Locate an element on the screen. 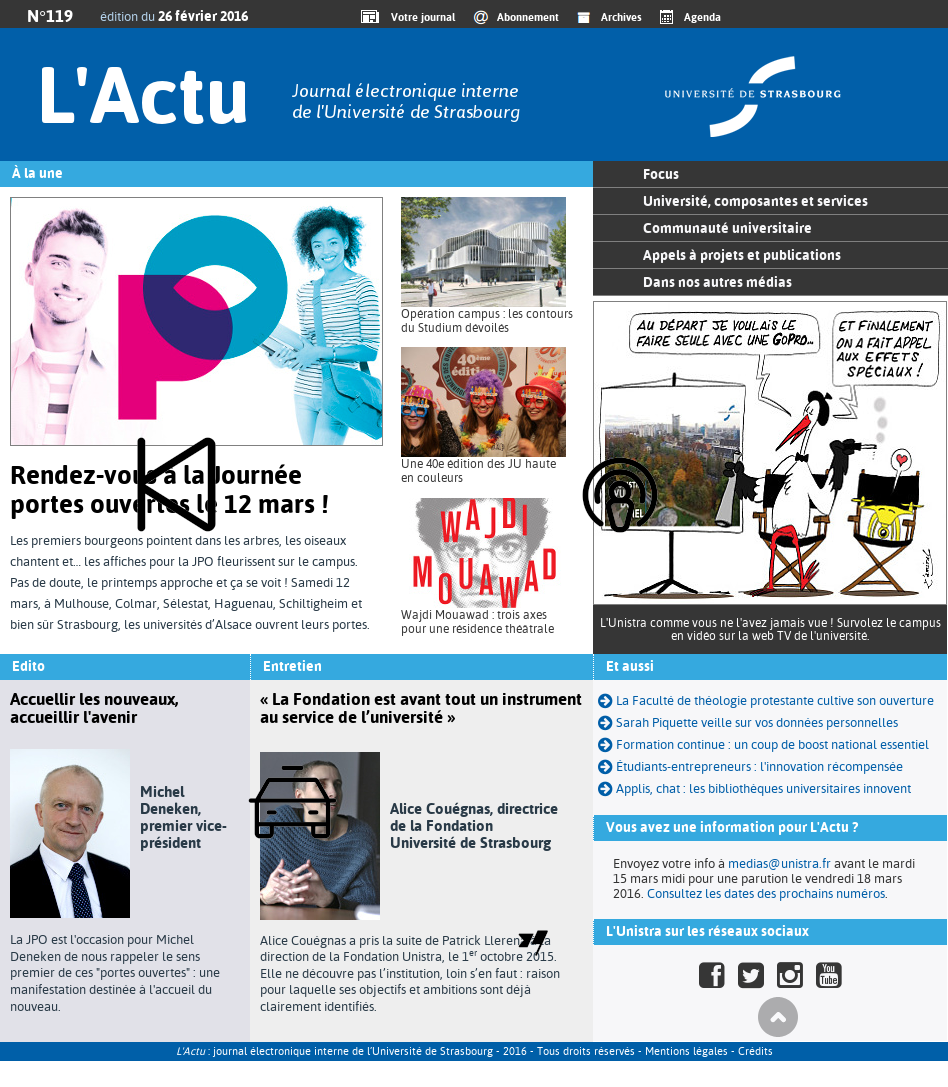 This screenshot has width=948, height=1087. contact or locate emergency services is located at coordinates (292, 806).